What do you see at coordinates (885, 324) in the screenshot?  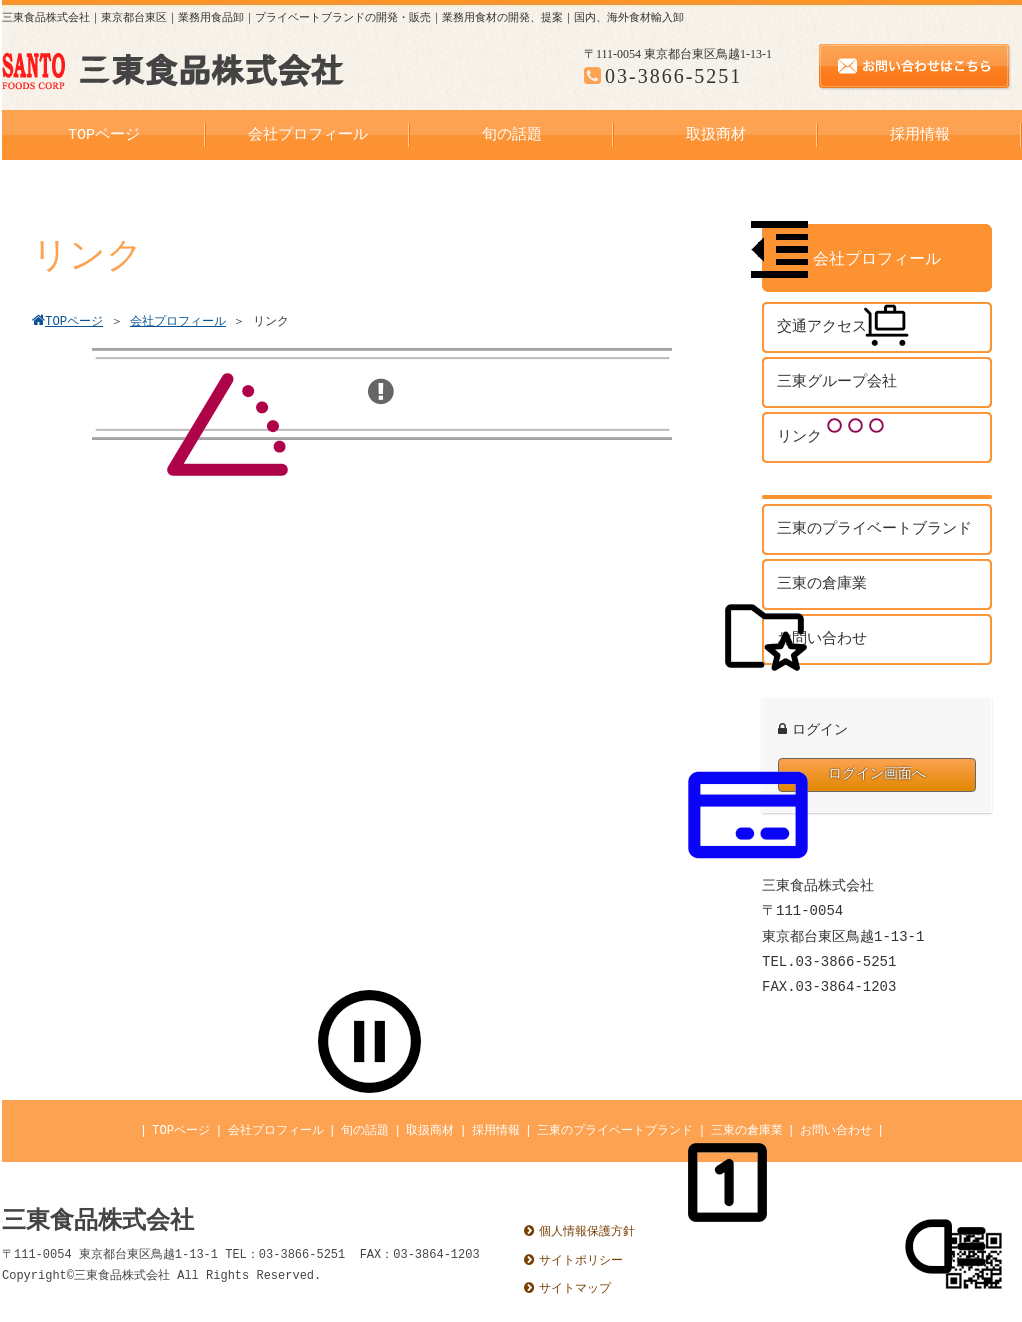 I see `access luggage or baggage services` at bounding box center [885, 324].